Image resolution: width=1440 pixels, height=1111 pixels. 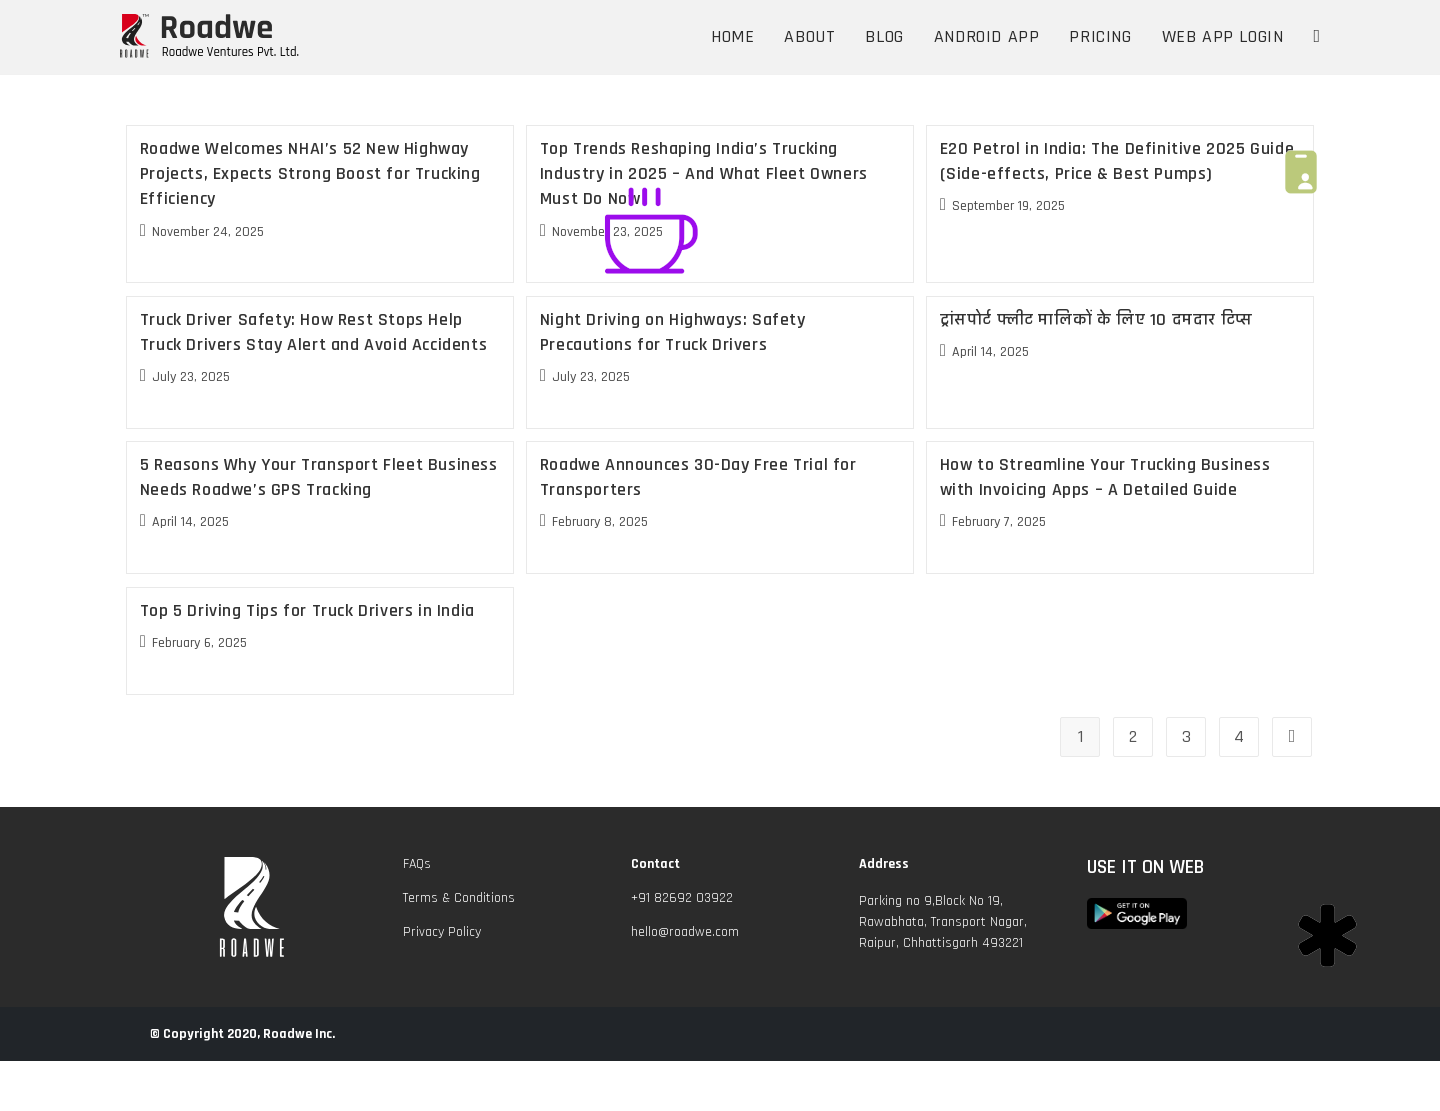 What do you see at coordinates (1327, 935) in the screenshot?
I see `access medical or health-related features` at bounding box center [1327, 935].